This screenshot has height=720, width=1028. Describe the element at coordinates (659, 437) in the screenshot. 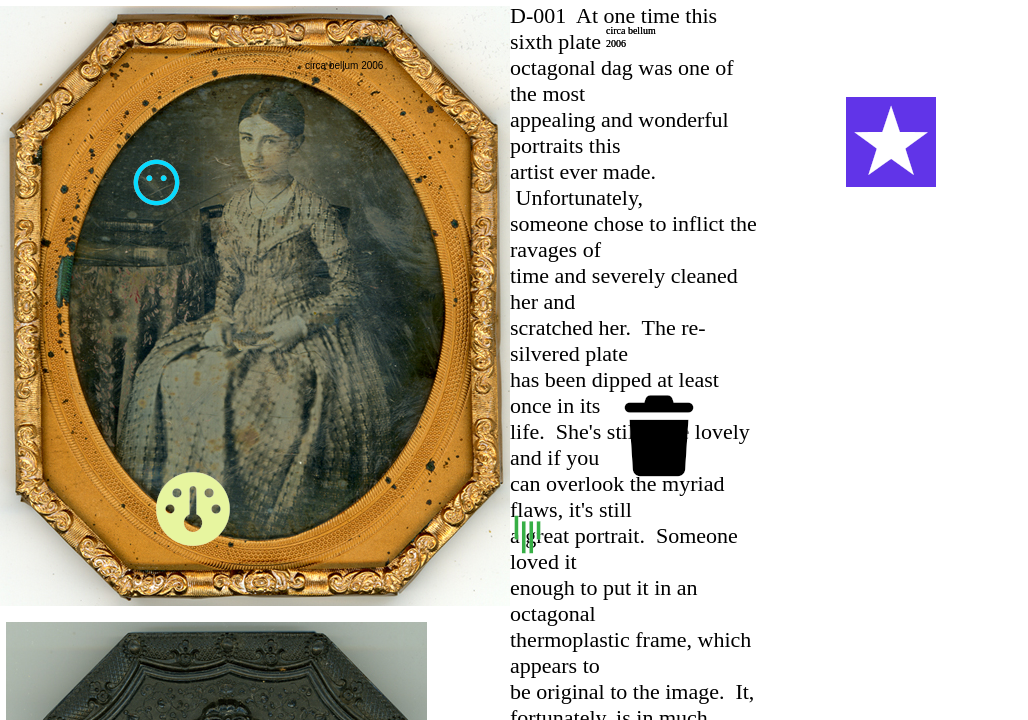

I see `delete this item` at that location.